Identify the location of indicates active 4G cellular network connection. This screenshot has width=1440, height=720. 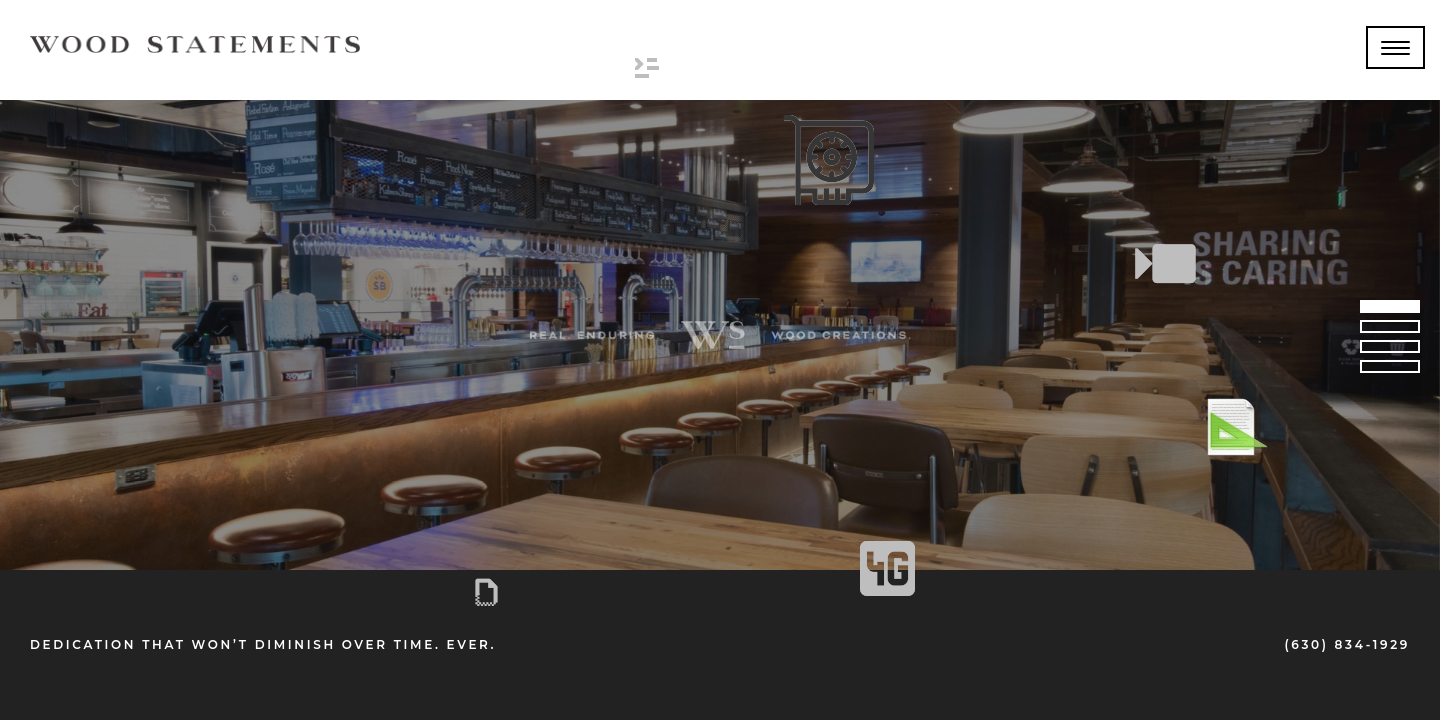
(887, 568).